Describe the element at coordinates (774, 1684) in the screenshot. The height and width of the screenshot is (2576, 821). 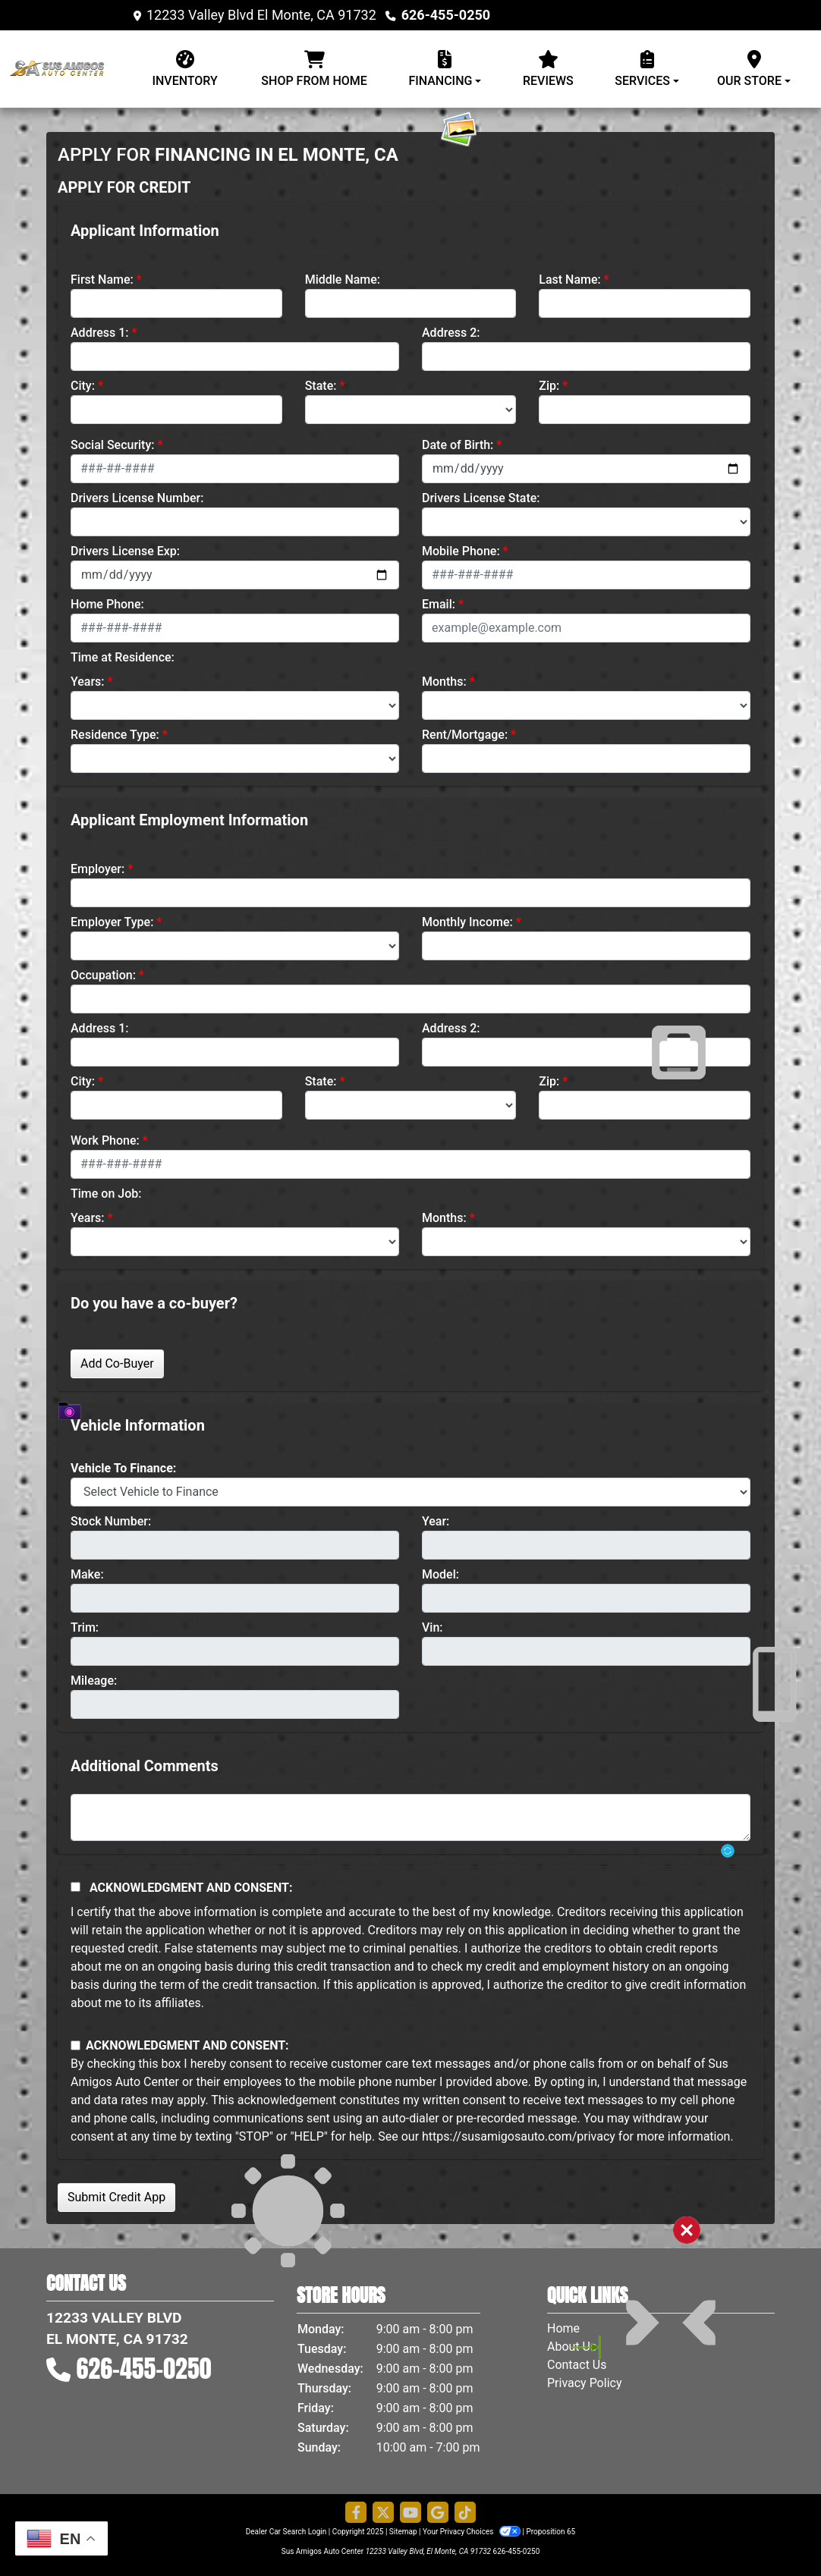
I see `indicates a connected iPod touch device` at that location.